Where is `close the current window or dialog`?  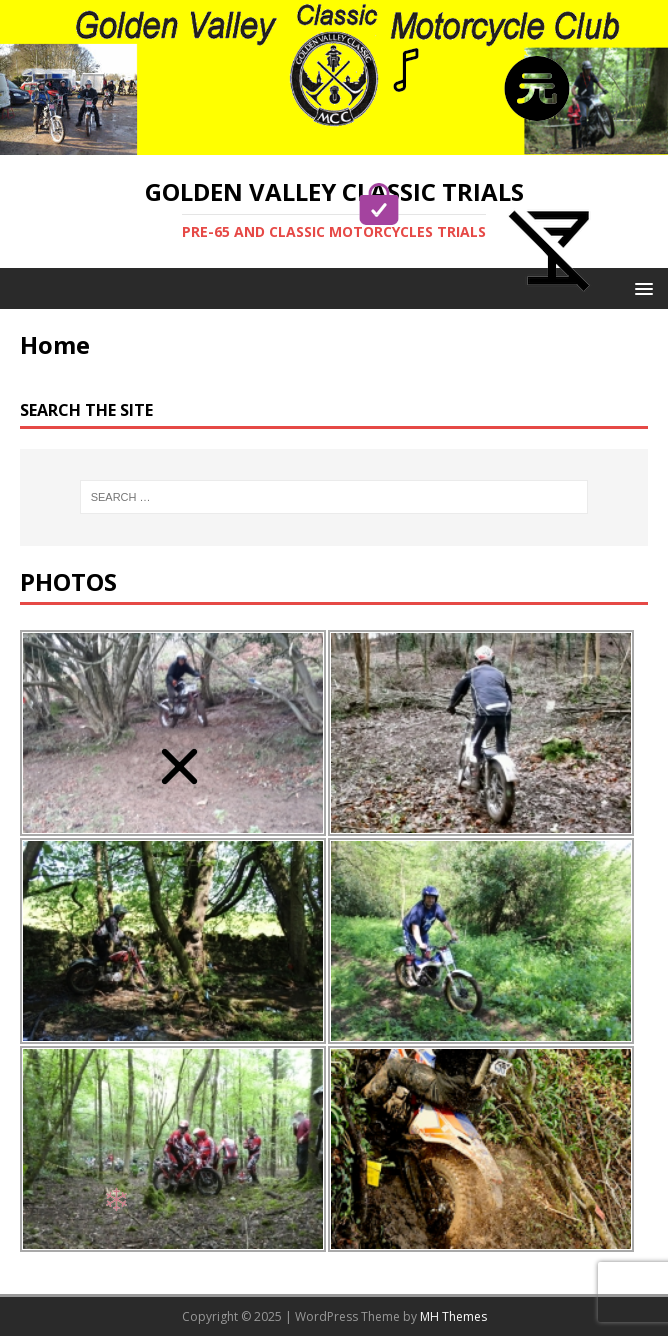 close the current window or dialog is located at coordinates (179, 766).